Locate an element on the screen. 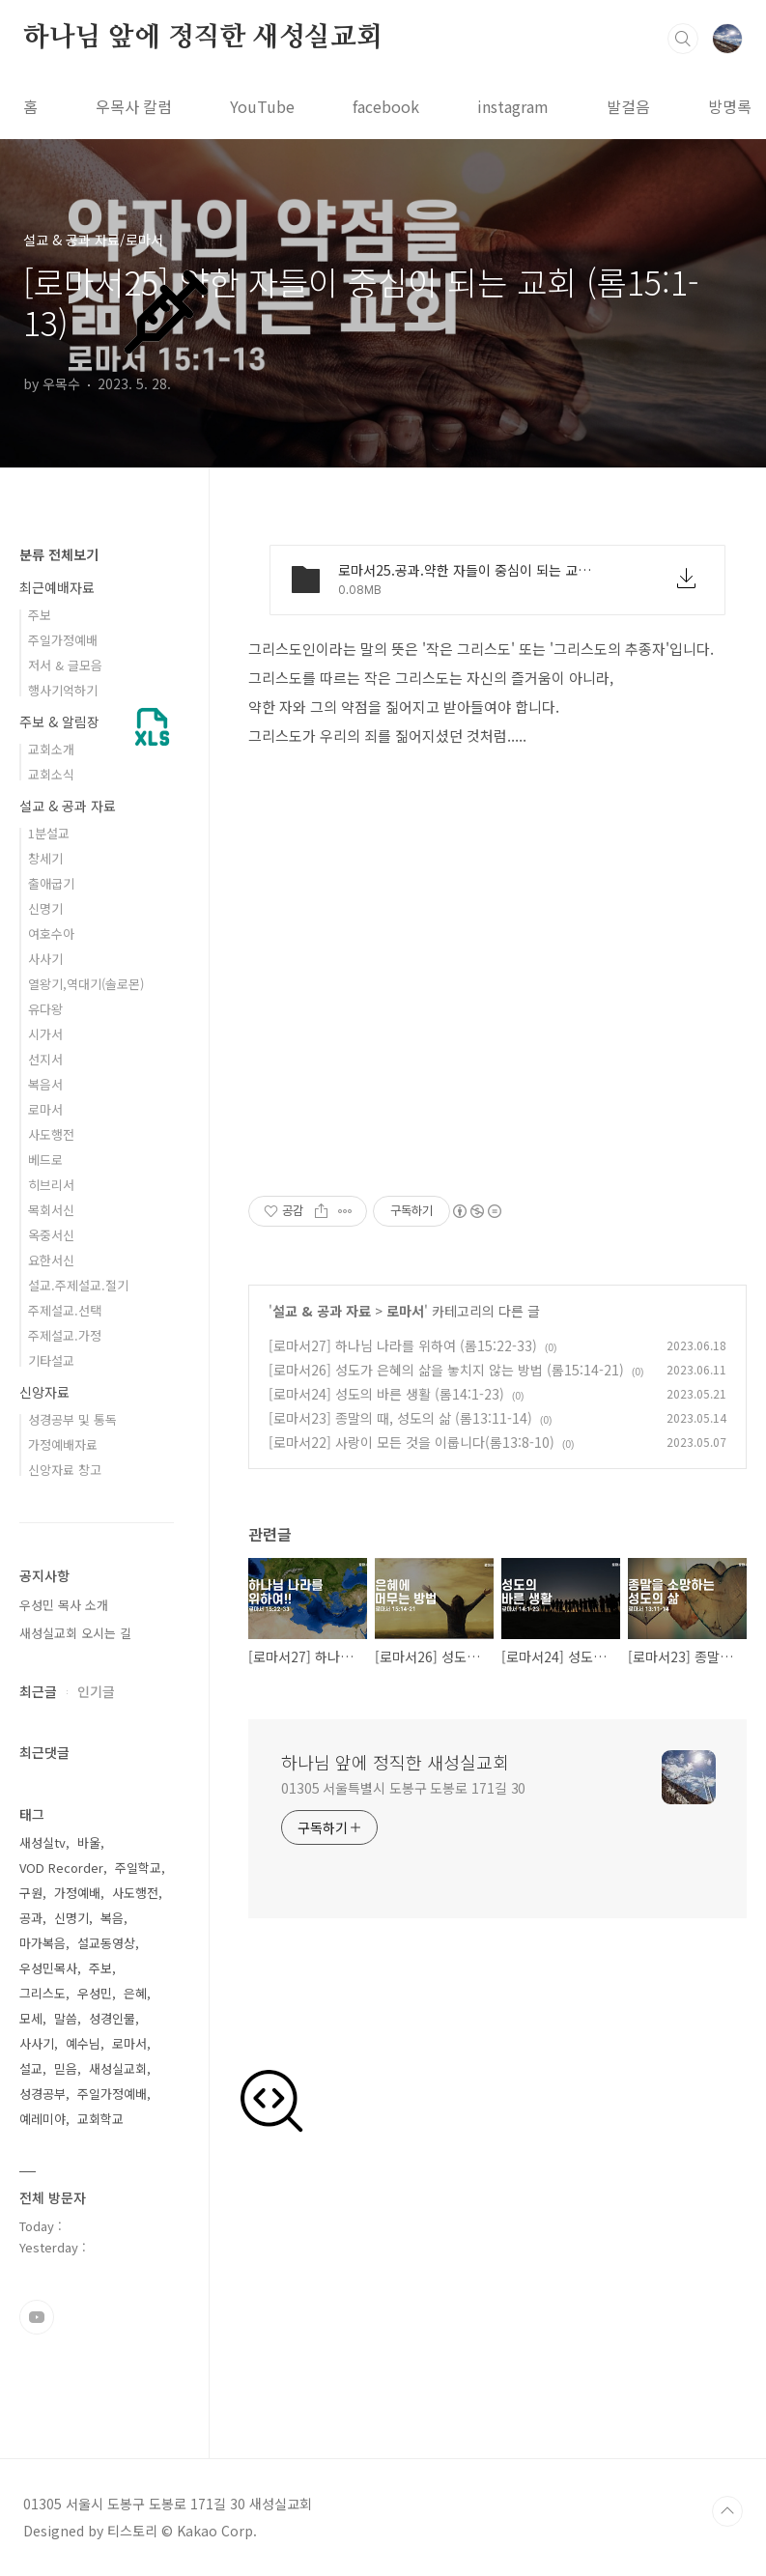  indicates an Excel spreadsheet file is located at coordinates (152, 726).